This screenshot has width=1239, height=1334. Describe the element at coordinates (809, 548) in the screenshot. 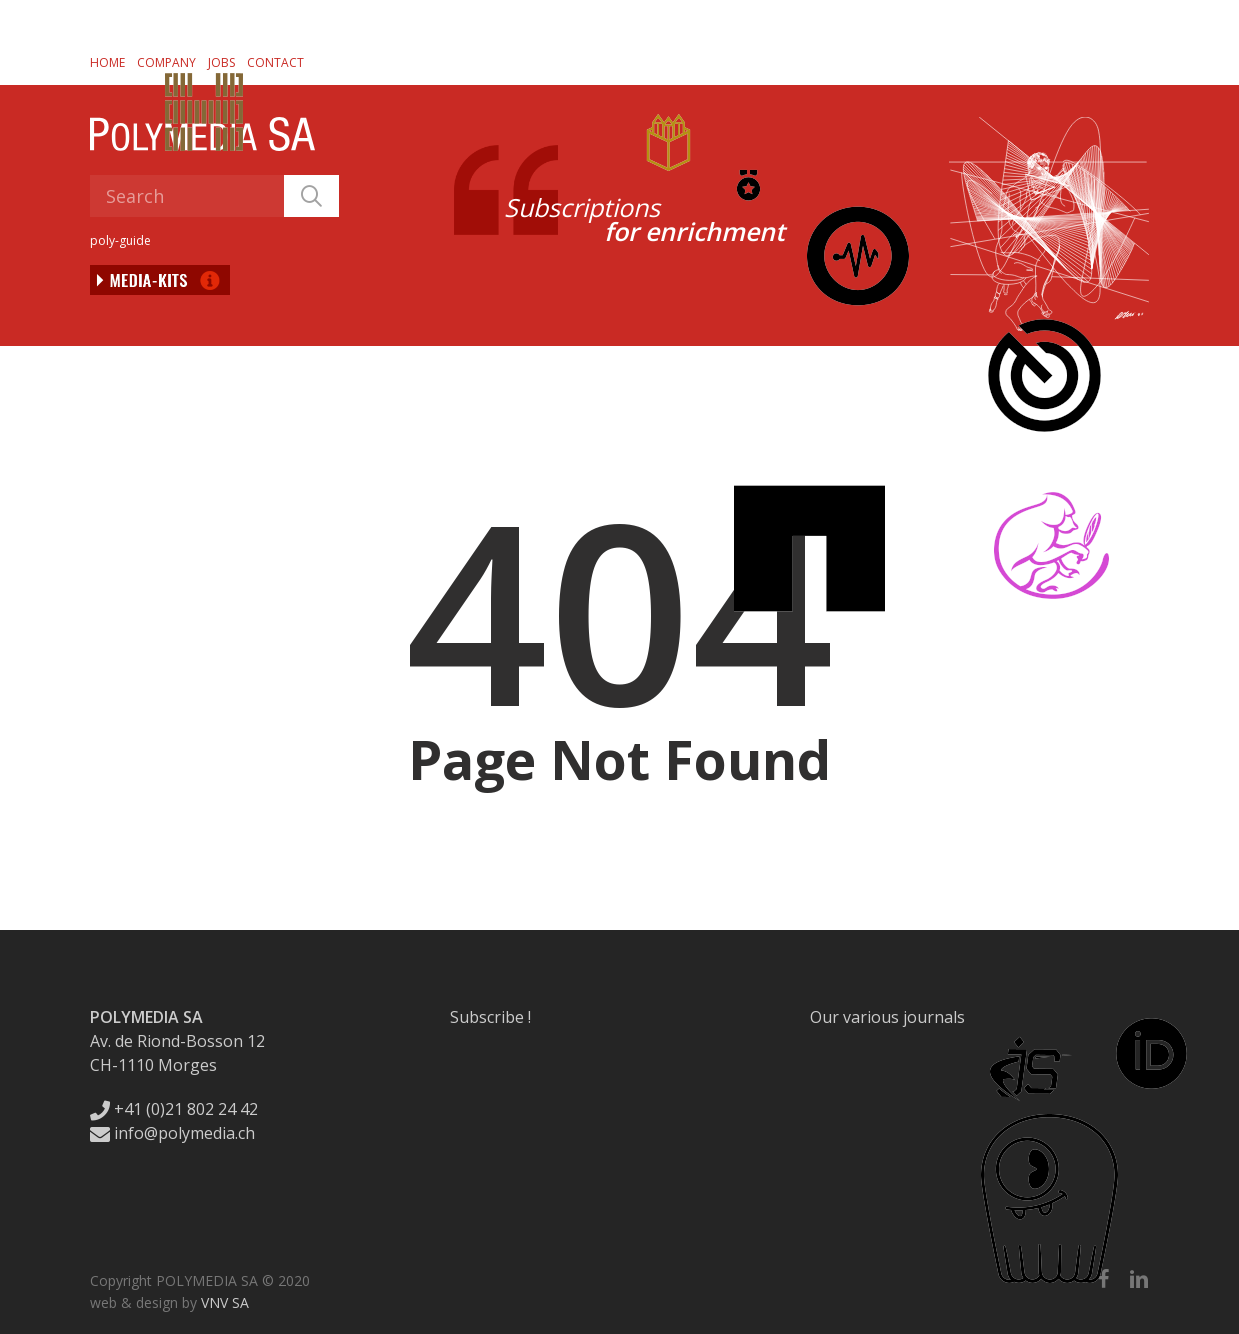

I see `NetApp company logo` at that location.